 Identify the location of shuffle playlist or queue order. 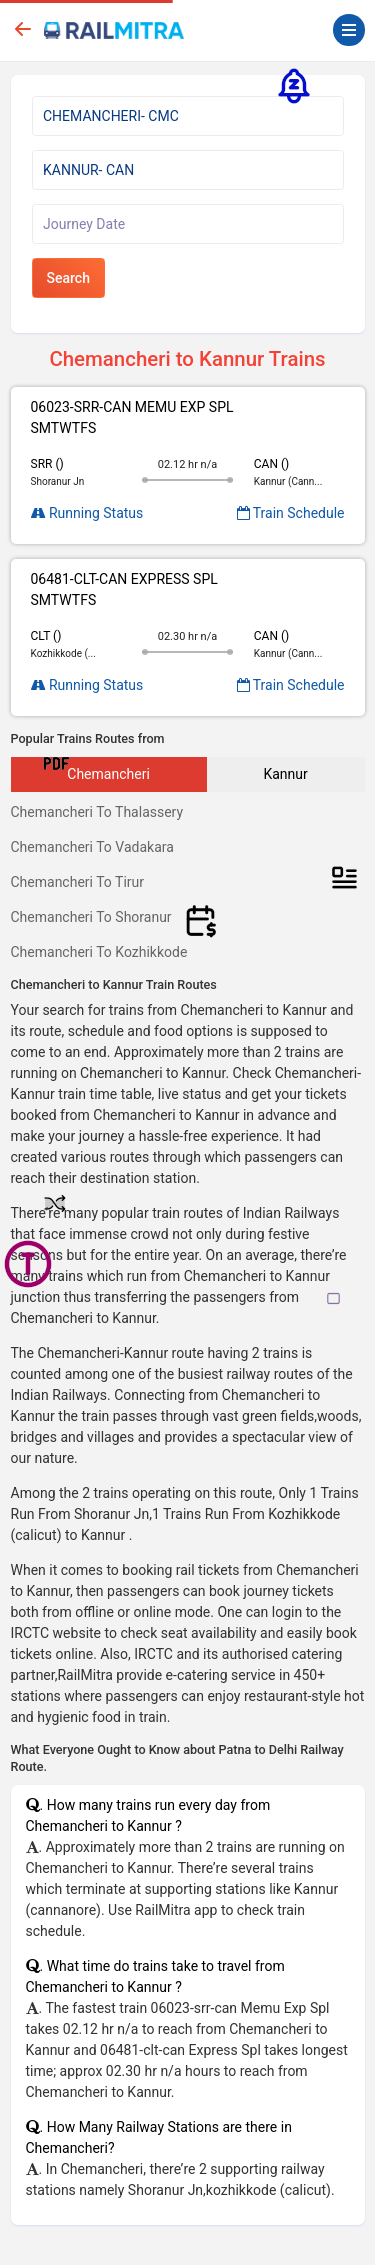
(54, 1203).